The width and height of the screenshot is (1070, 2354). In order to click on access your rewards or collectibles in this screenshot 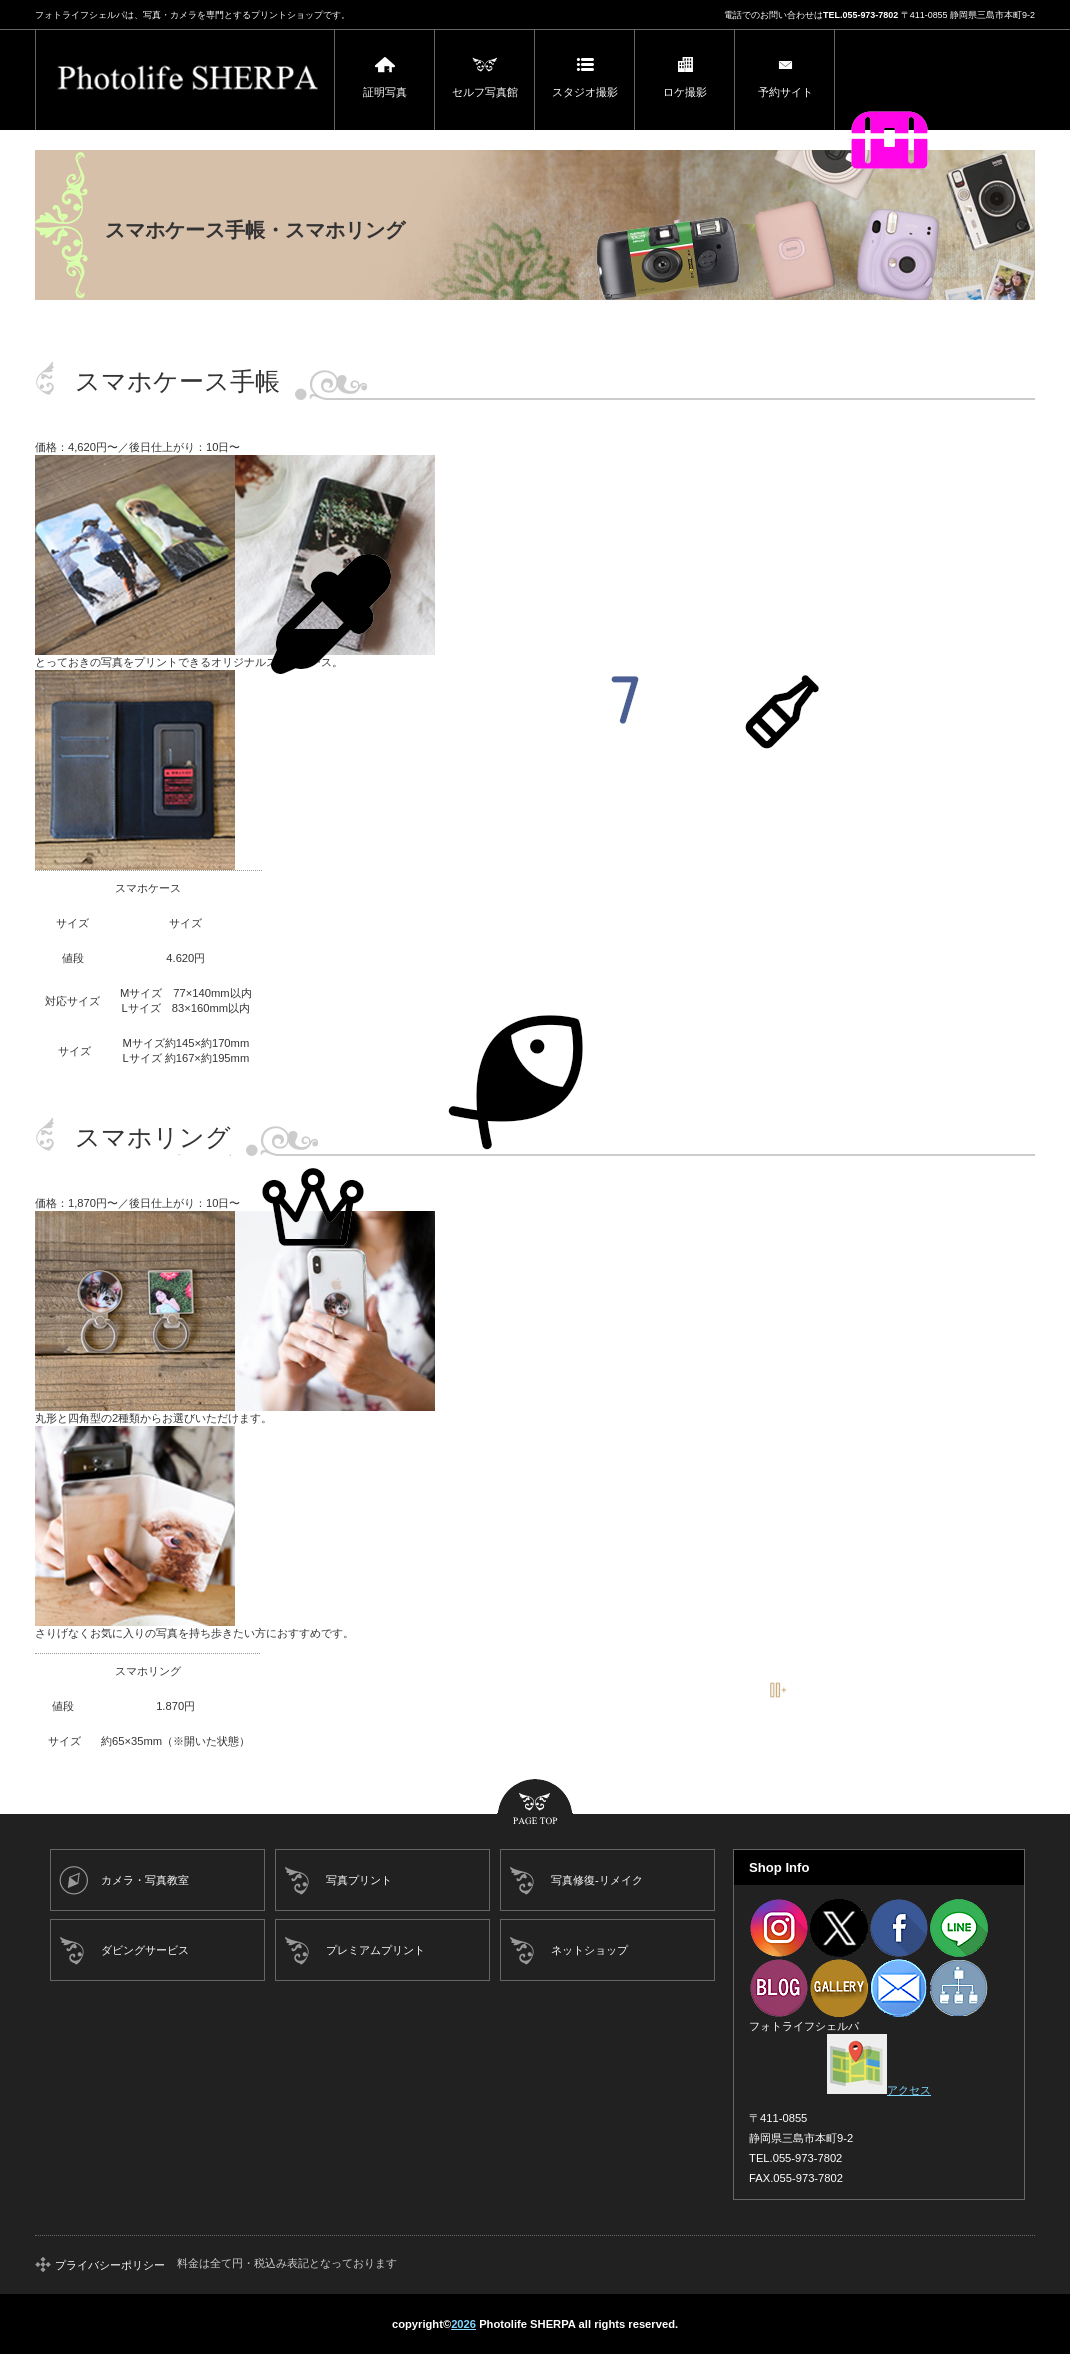, I will do `click(889, 141)`.